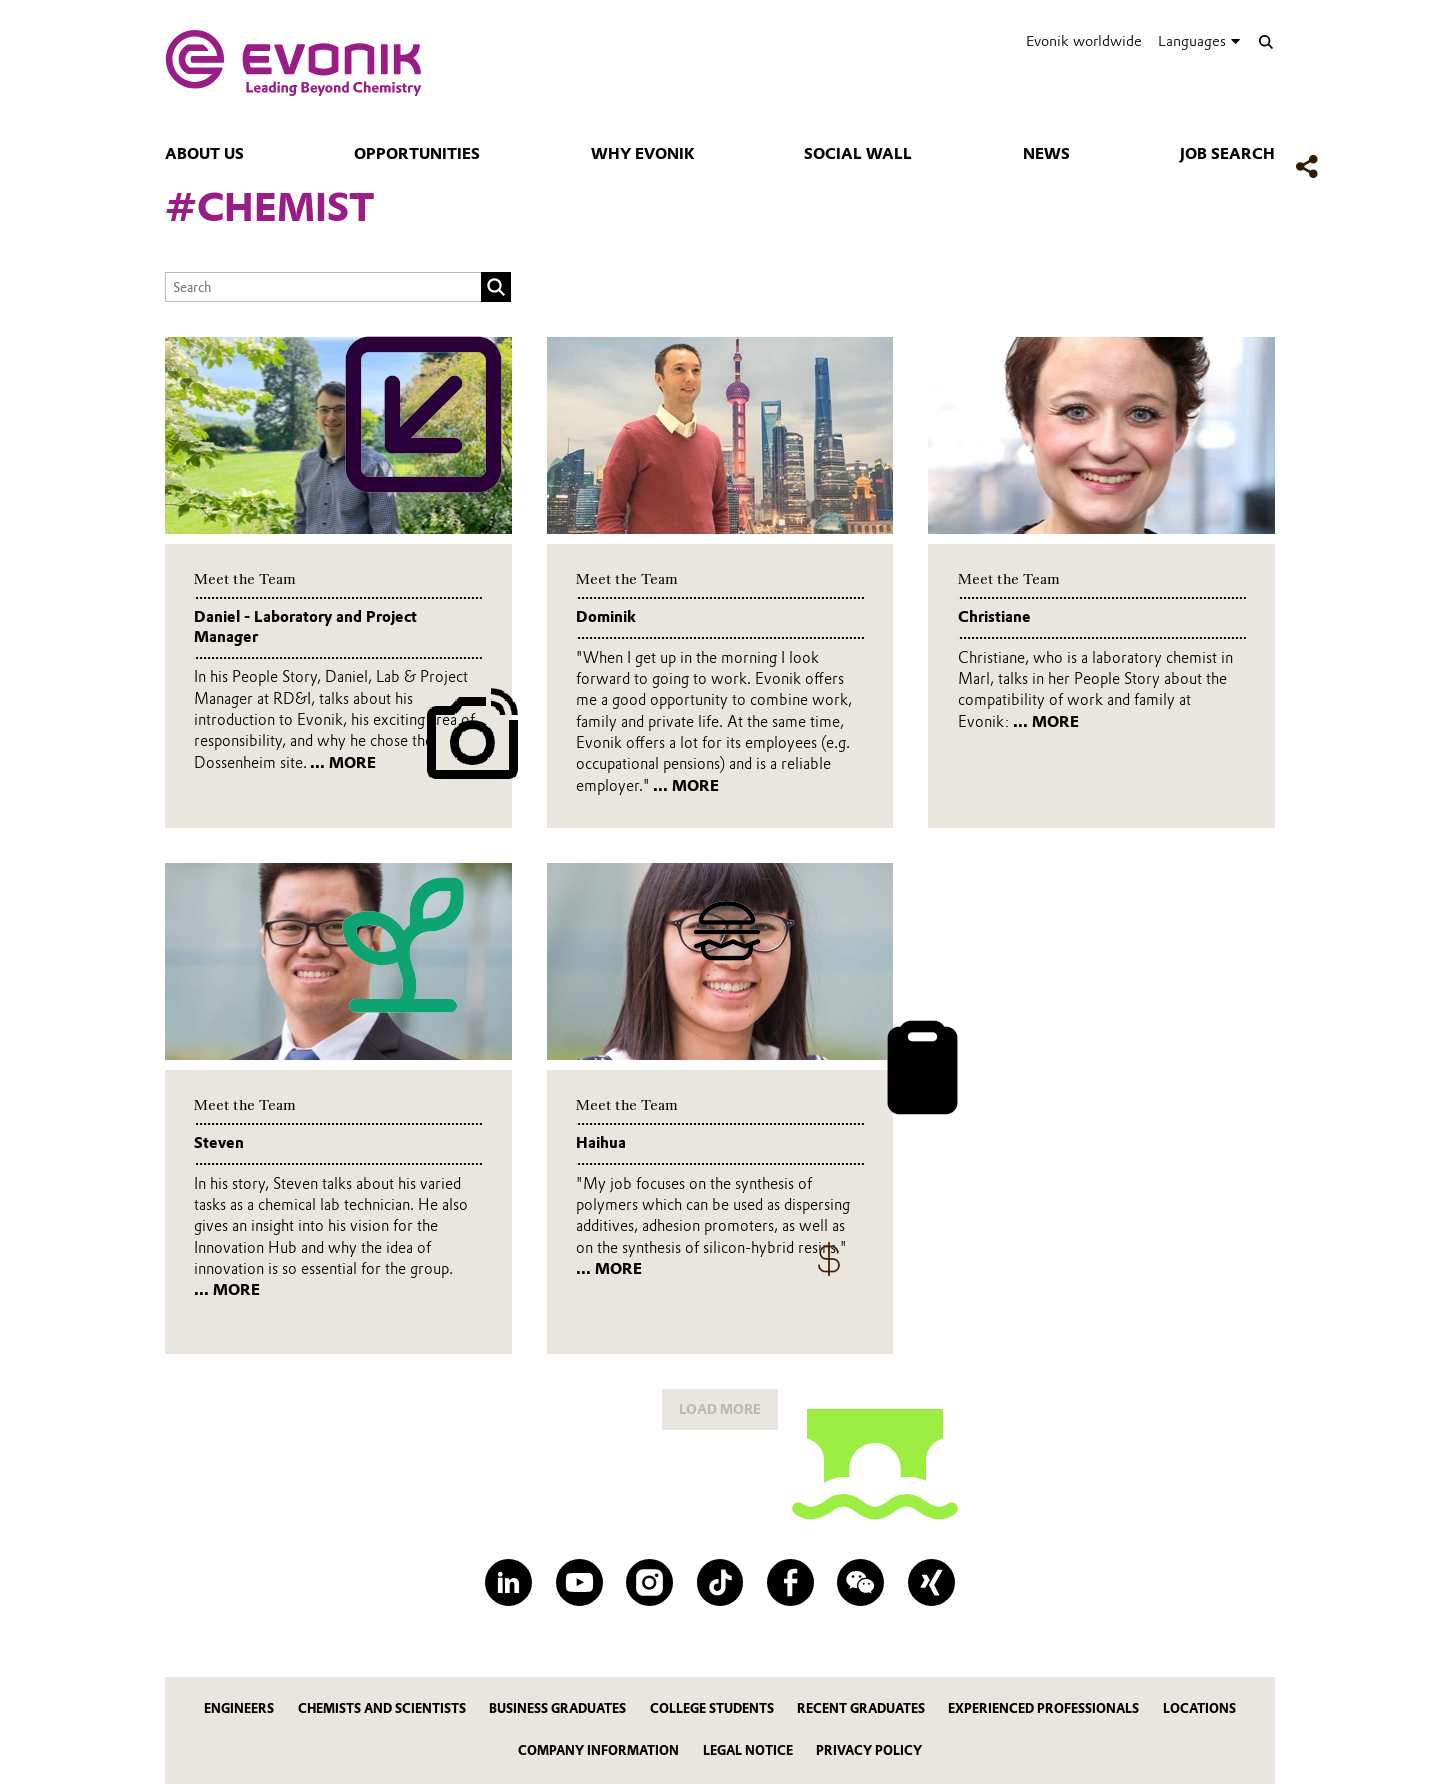 This screenshot has width=1440, height=1784. Describe the element at coordinates (403, 945) in the screenshot. I see `indicates growth or progress` at that location.